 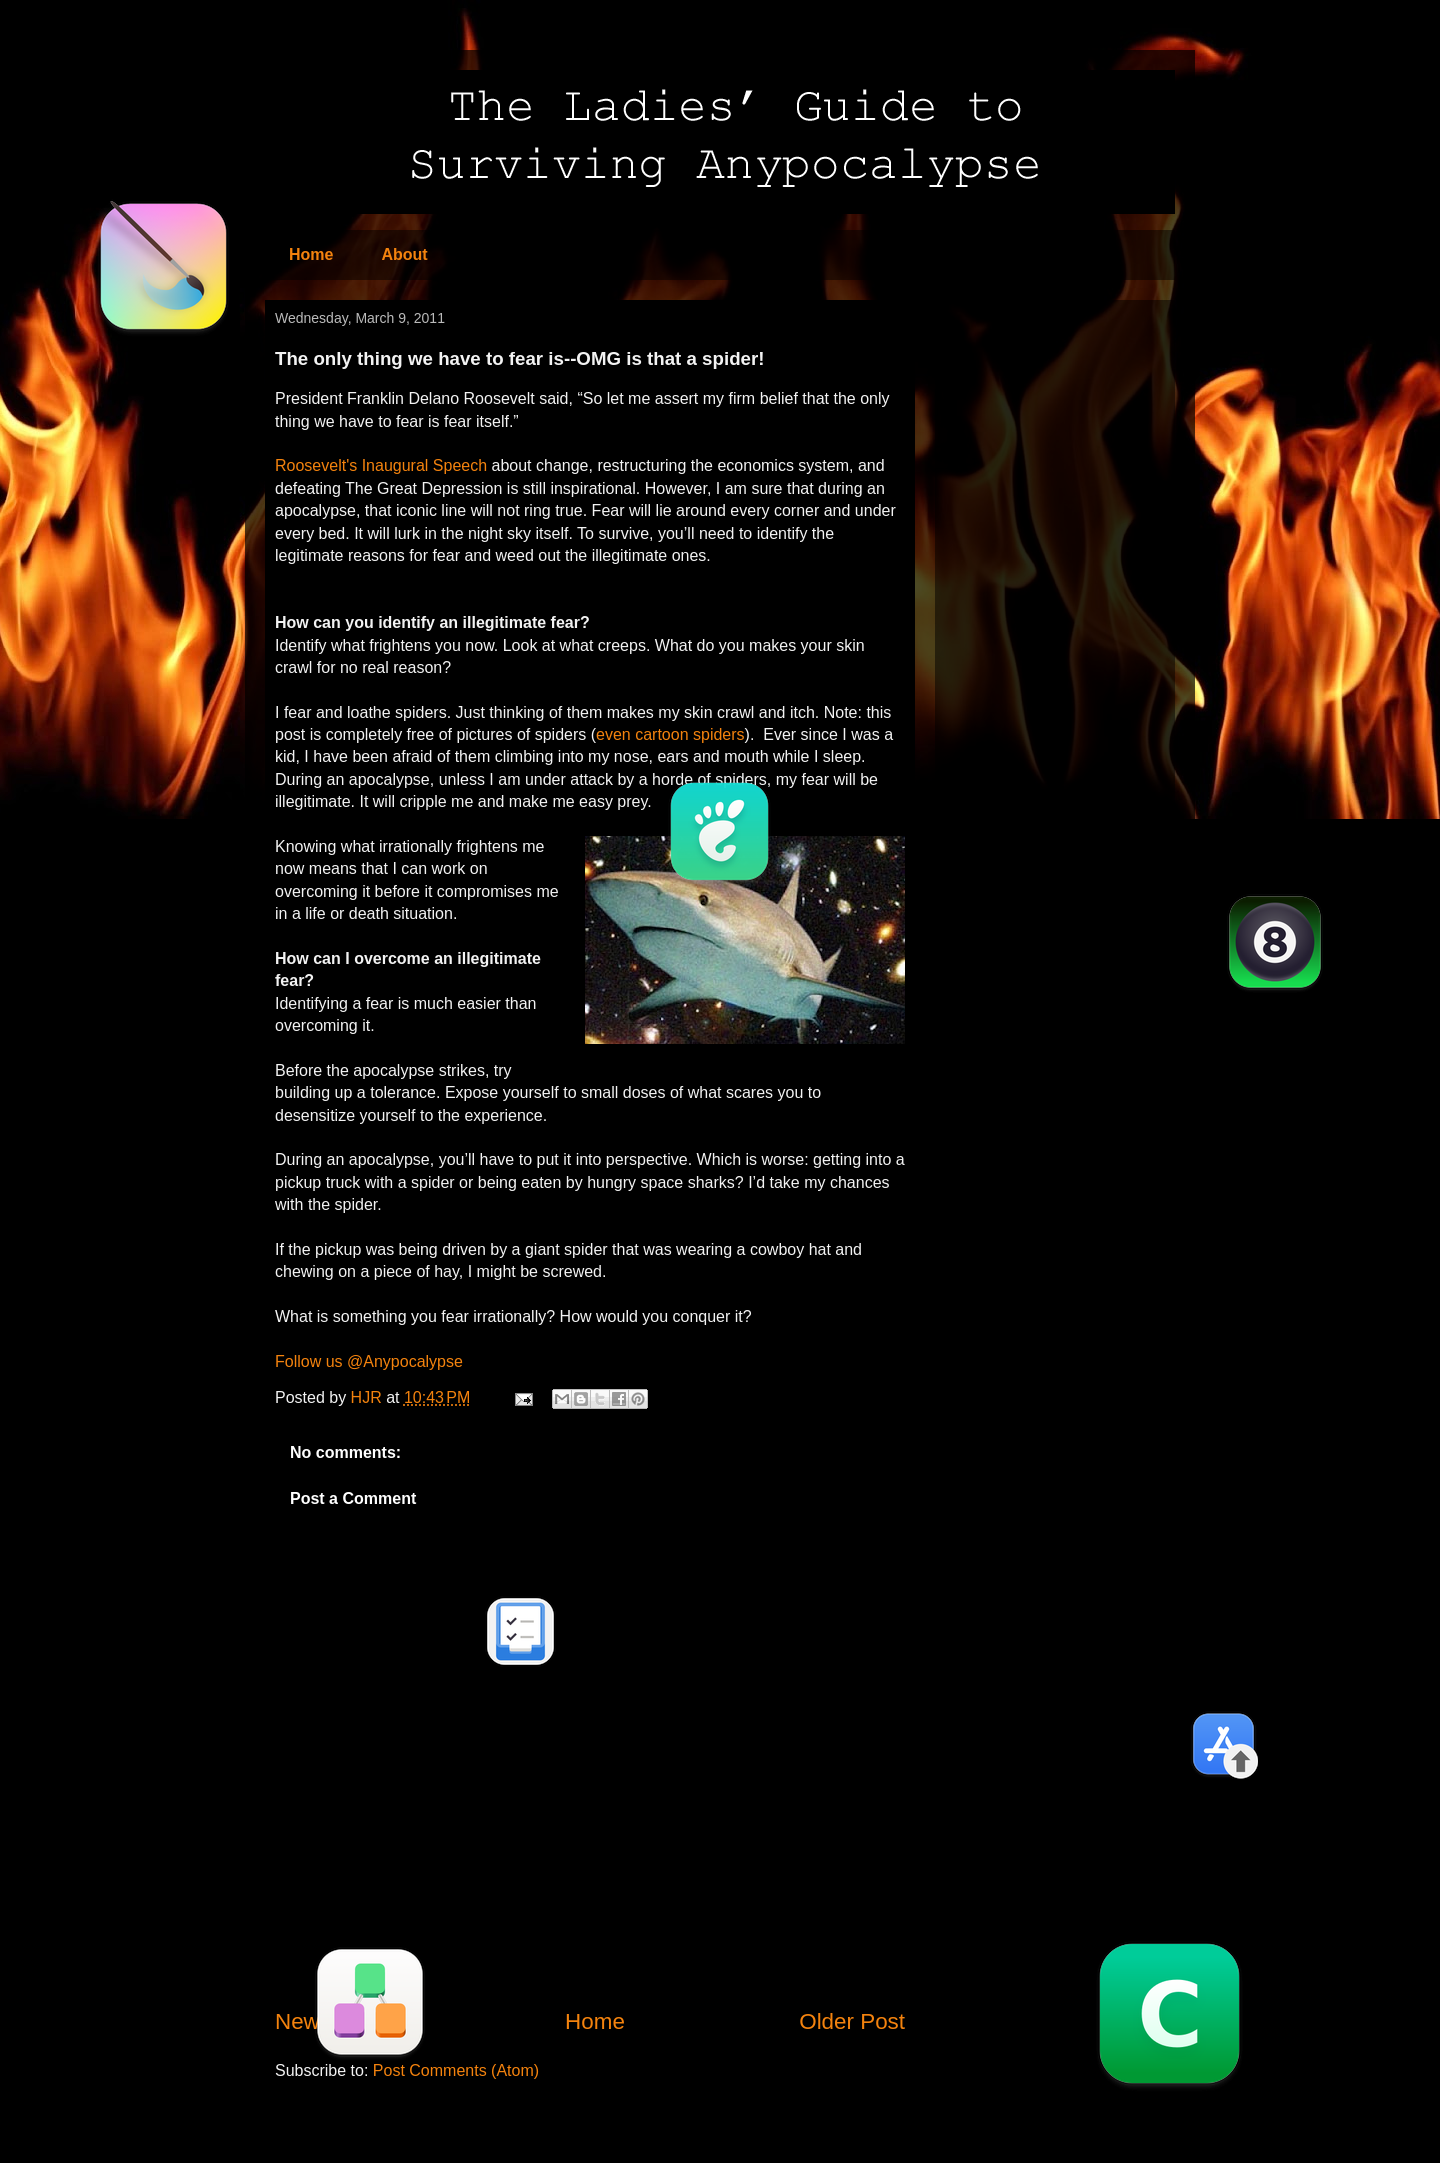 What do you see at coordinates (1275, 942) in the screenshot?
I see `open clairvoyant magic 8-ball fortune telling app` at bounding box center [1275, 942].